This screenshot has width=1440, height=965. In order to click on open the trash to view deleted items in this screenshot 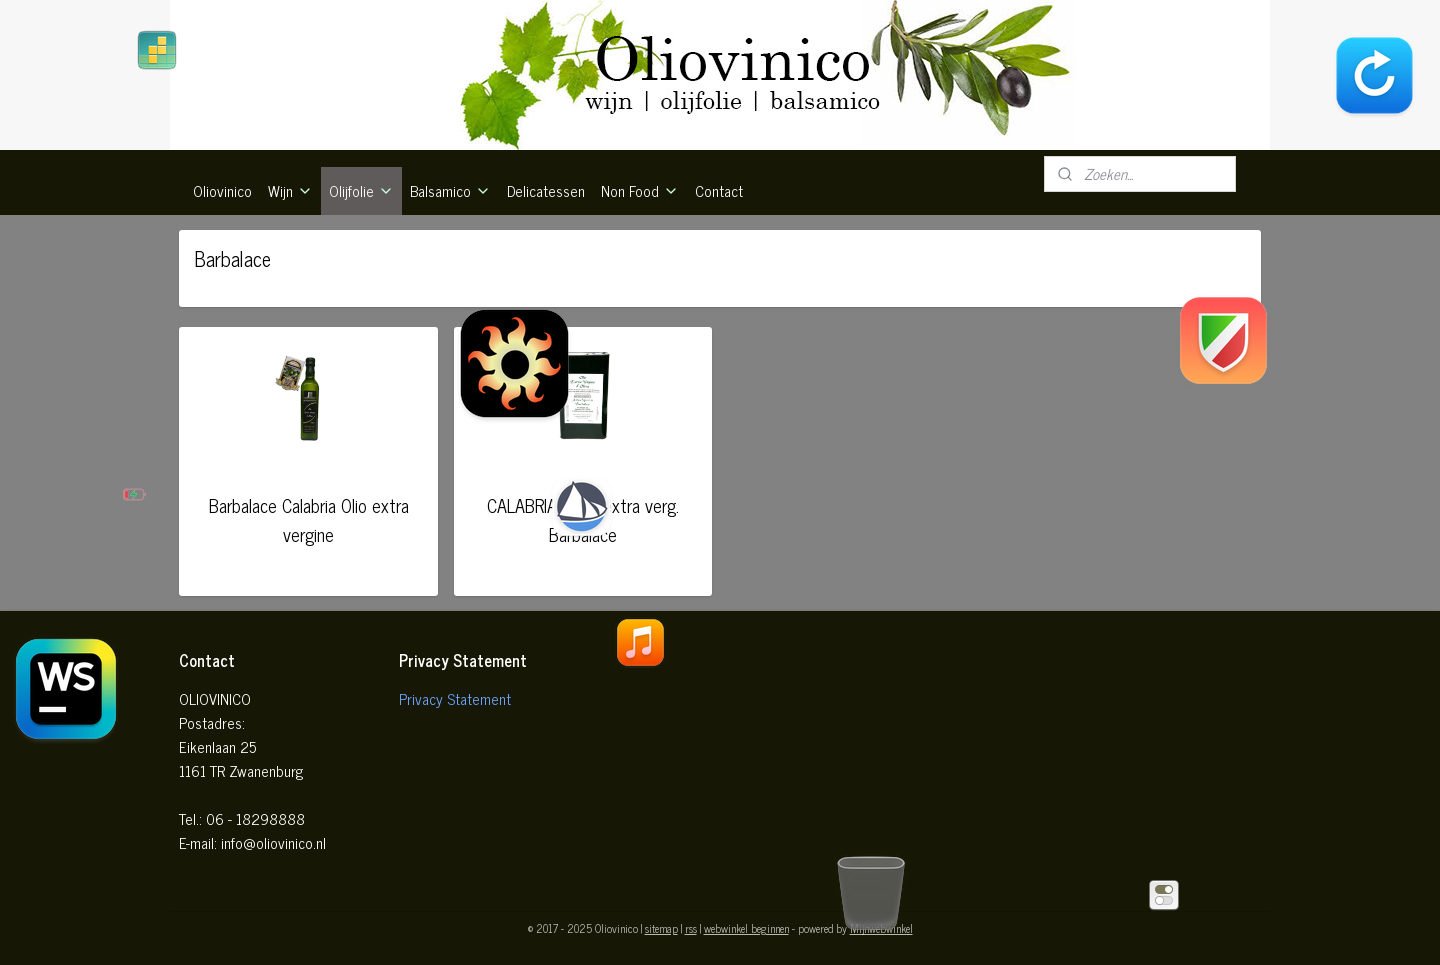, I will do `click(871, 892)`.